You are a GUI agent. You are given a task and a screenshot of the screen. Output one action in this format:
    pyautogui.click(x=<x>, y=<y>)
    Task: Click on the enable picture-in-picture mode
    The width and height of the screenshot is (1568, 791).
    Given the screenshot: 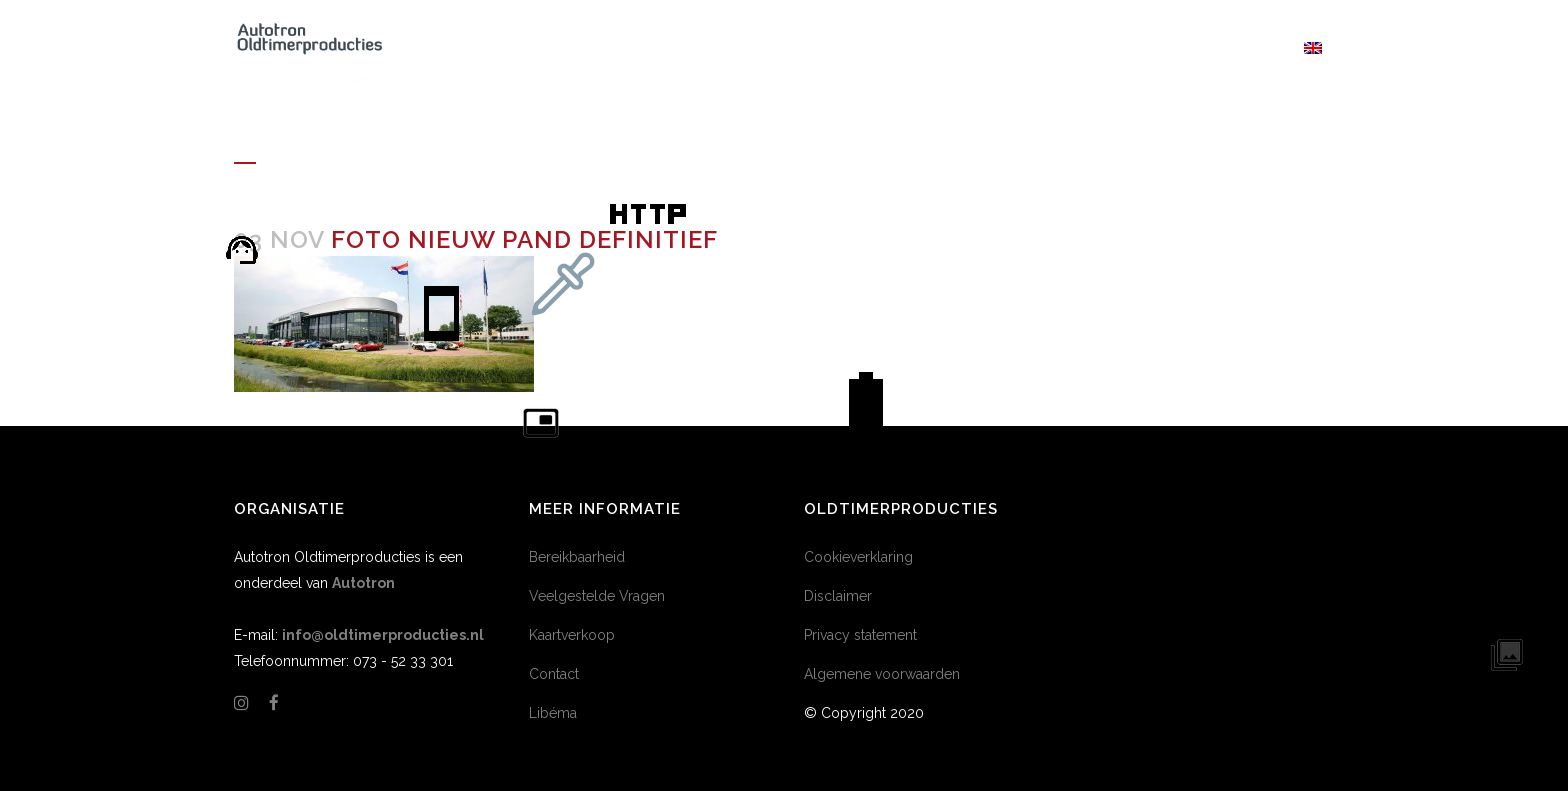 What is the action you would take?
    pyautogui.click(x=541, y=423)
    